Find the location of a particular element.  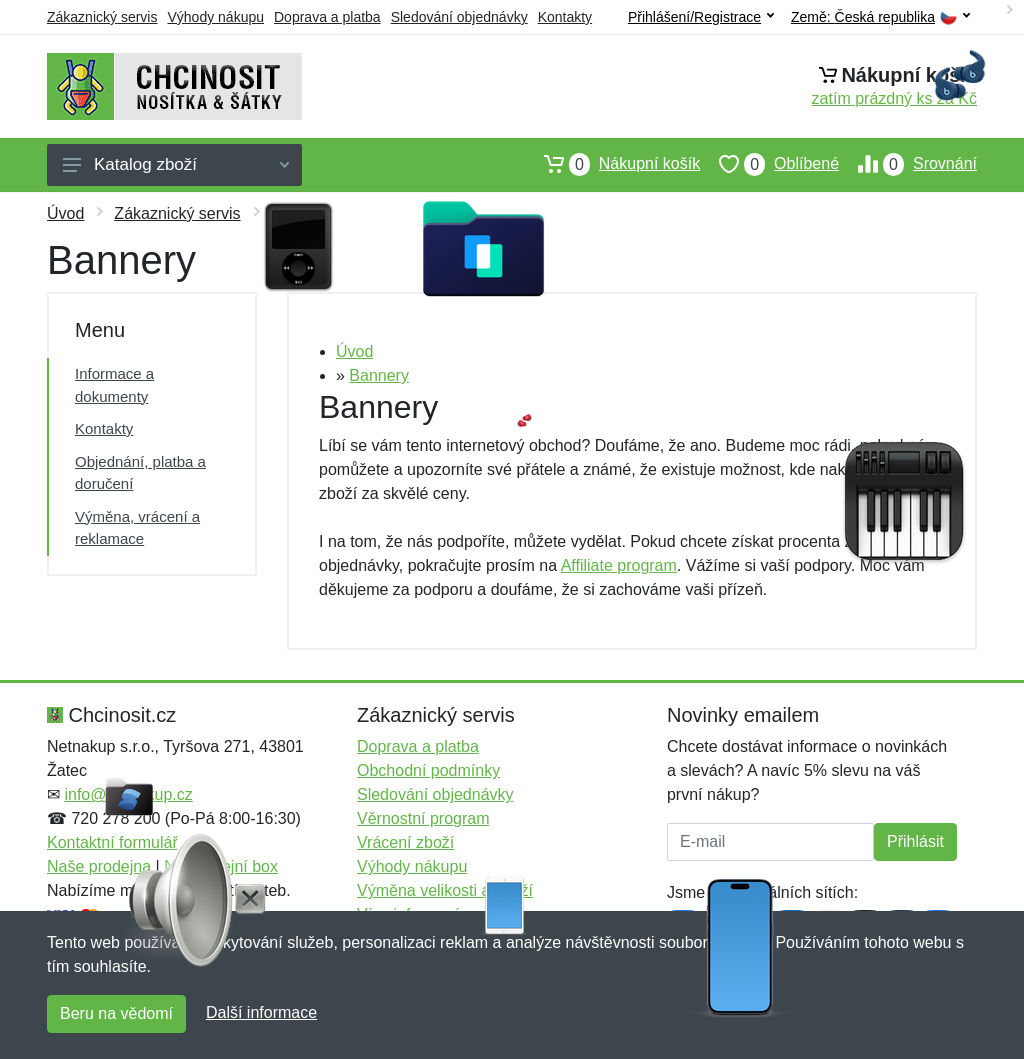

beats fit pro wireless earbuds in tidal blue is located at coordinates (959, 75).